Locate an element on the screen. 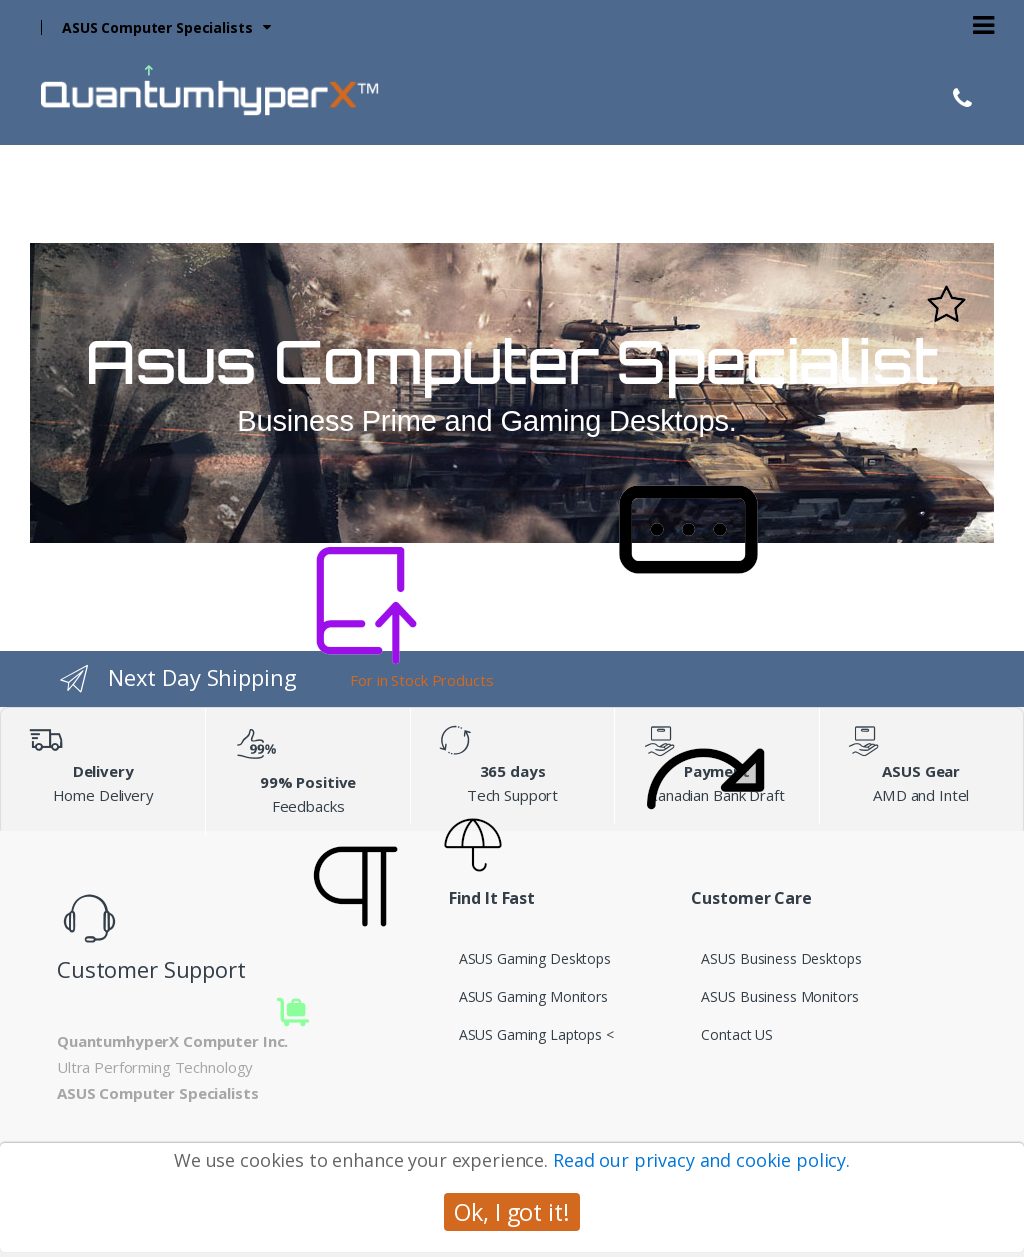 This screenshot has width=1024, height=1257. move item up in a list is located at coordinates (149, 71).